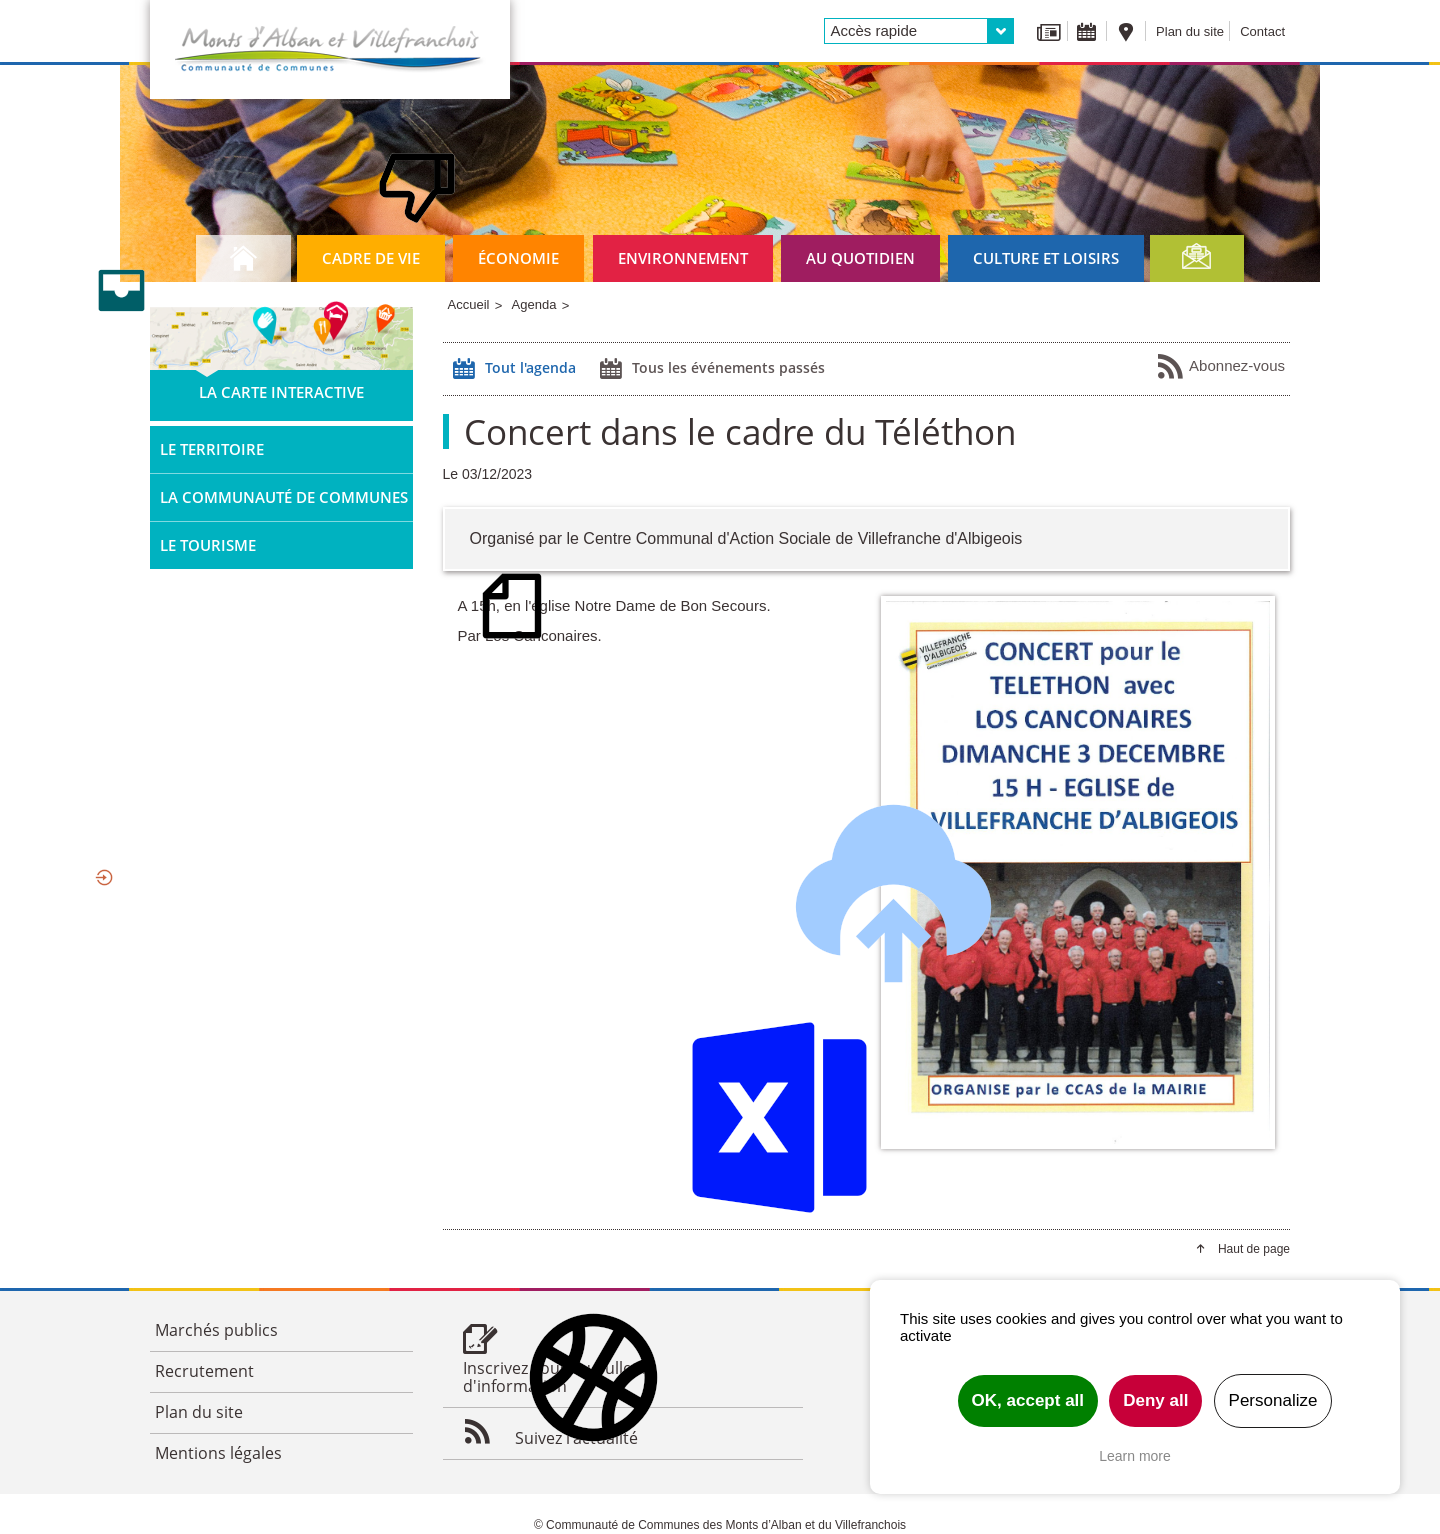 The width and height of the screenshot is (1440, 1534). I want to click on dislike or downvote content, so click(417, 184).